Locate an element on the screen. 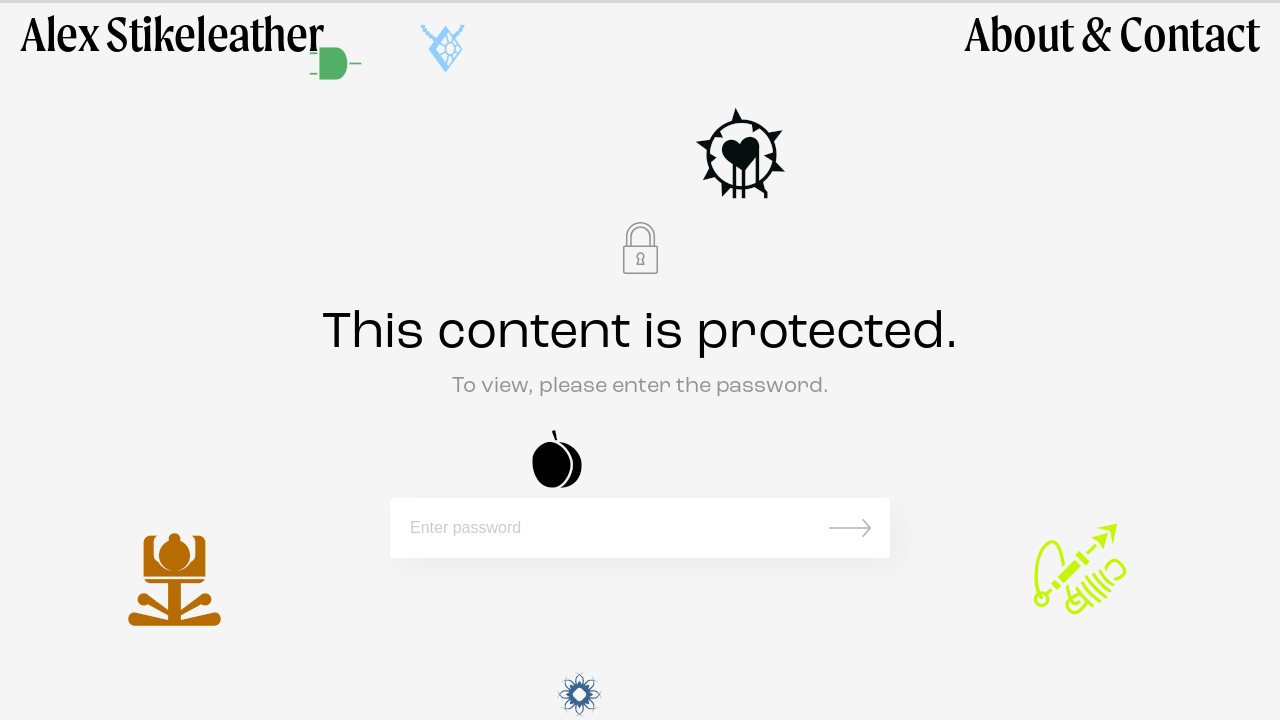 The width and height of the screenshot is (1280, 720). decorative design element or divider is located at coordinates (579, 694).